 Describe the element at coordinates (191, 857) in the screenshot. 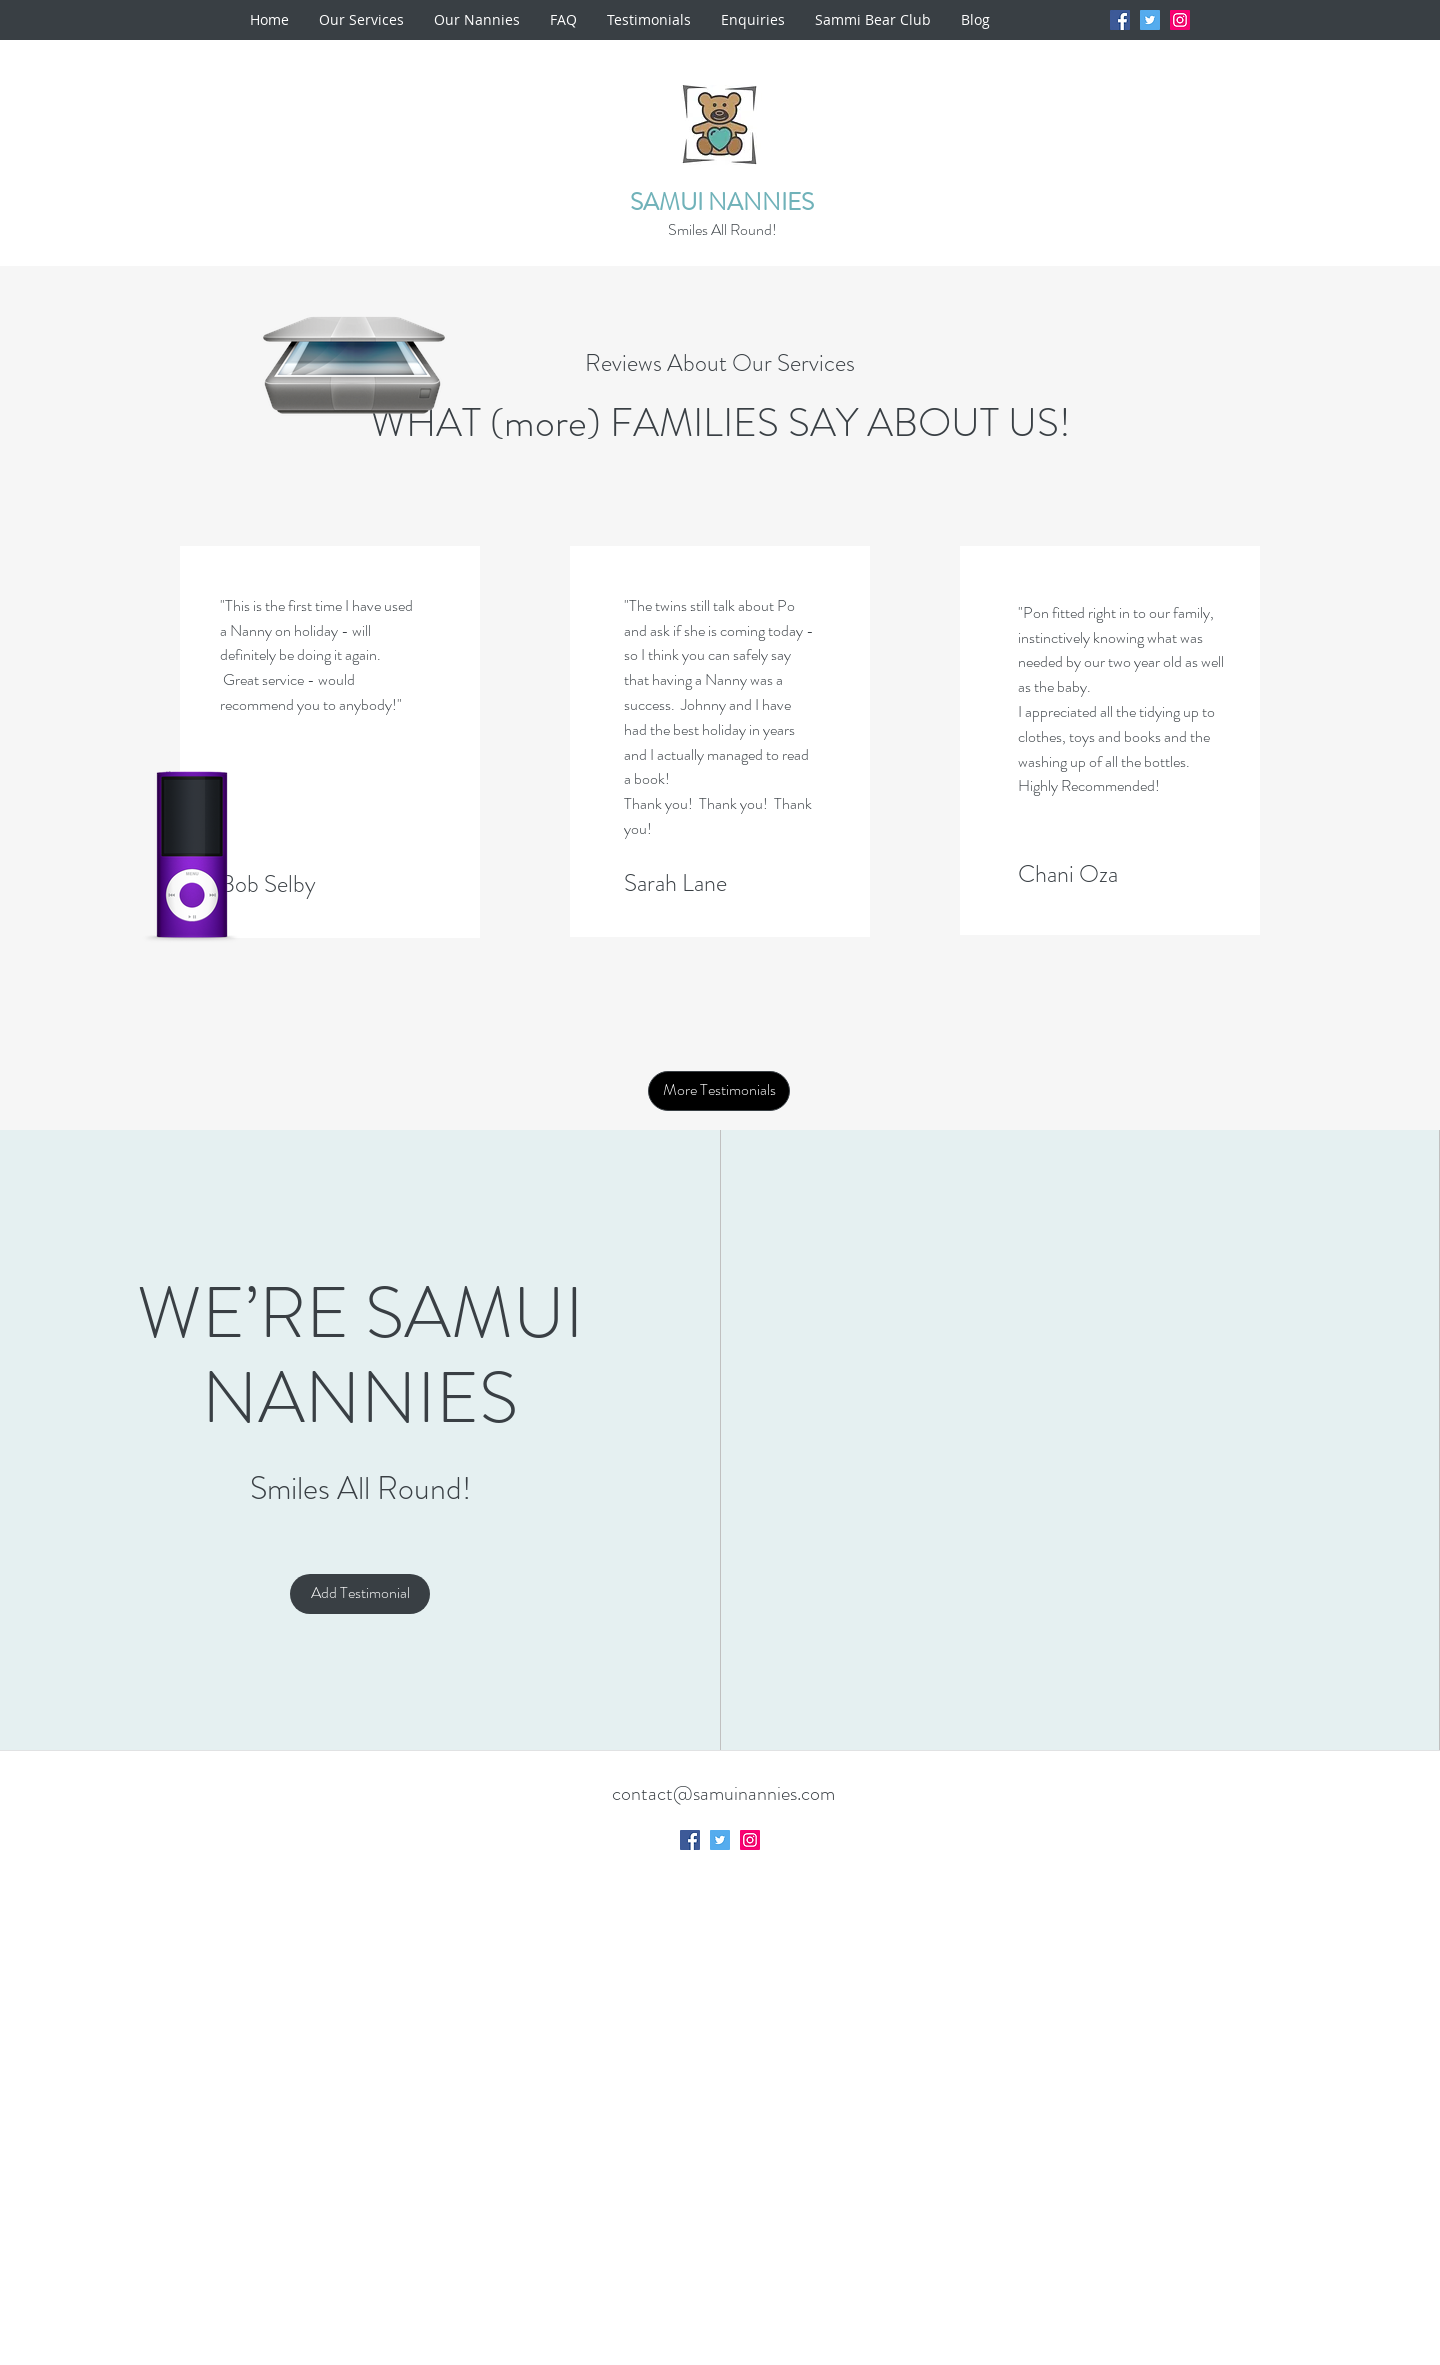

I see `iPod nano device in purple` at that location.